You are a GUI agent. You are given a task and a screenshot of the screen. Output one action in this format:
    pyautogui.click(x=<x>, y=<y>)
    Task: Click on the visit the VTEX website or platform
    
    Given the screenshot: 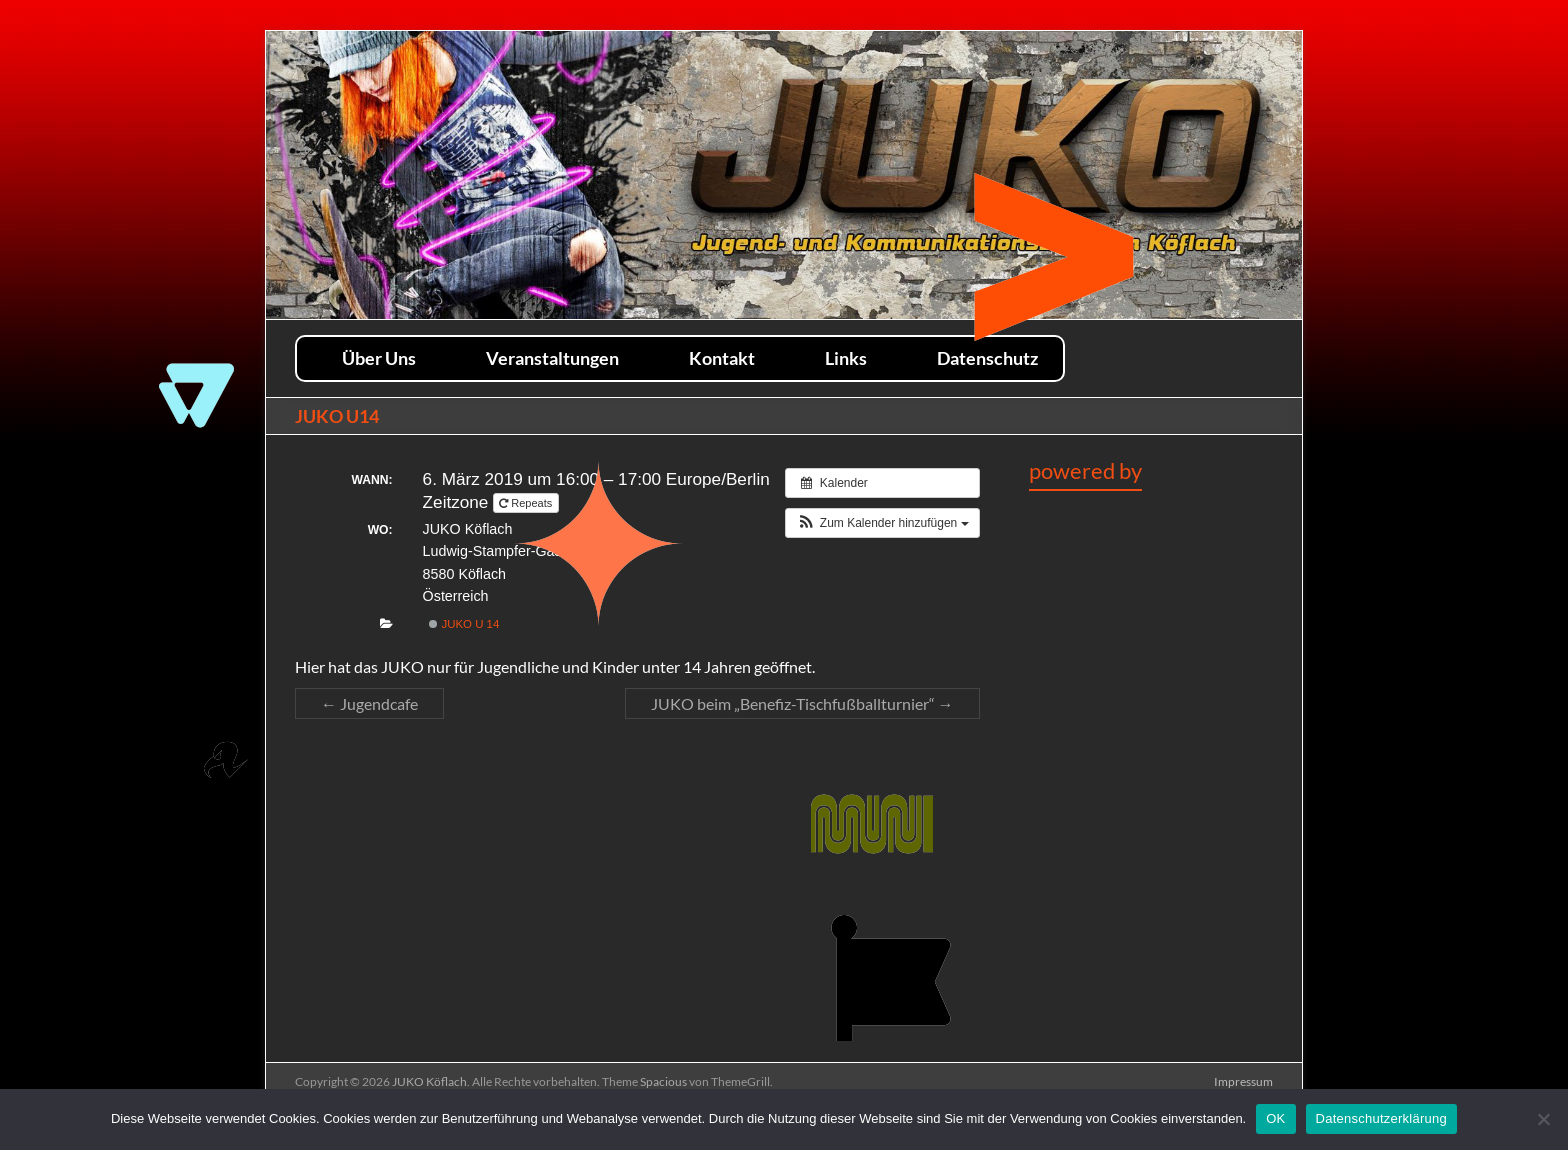 What is the action you would take?
    pyautogui.click(x=196, y=395)
    